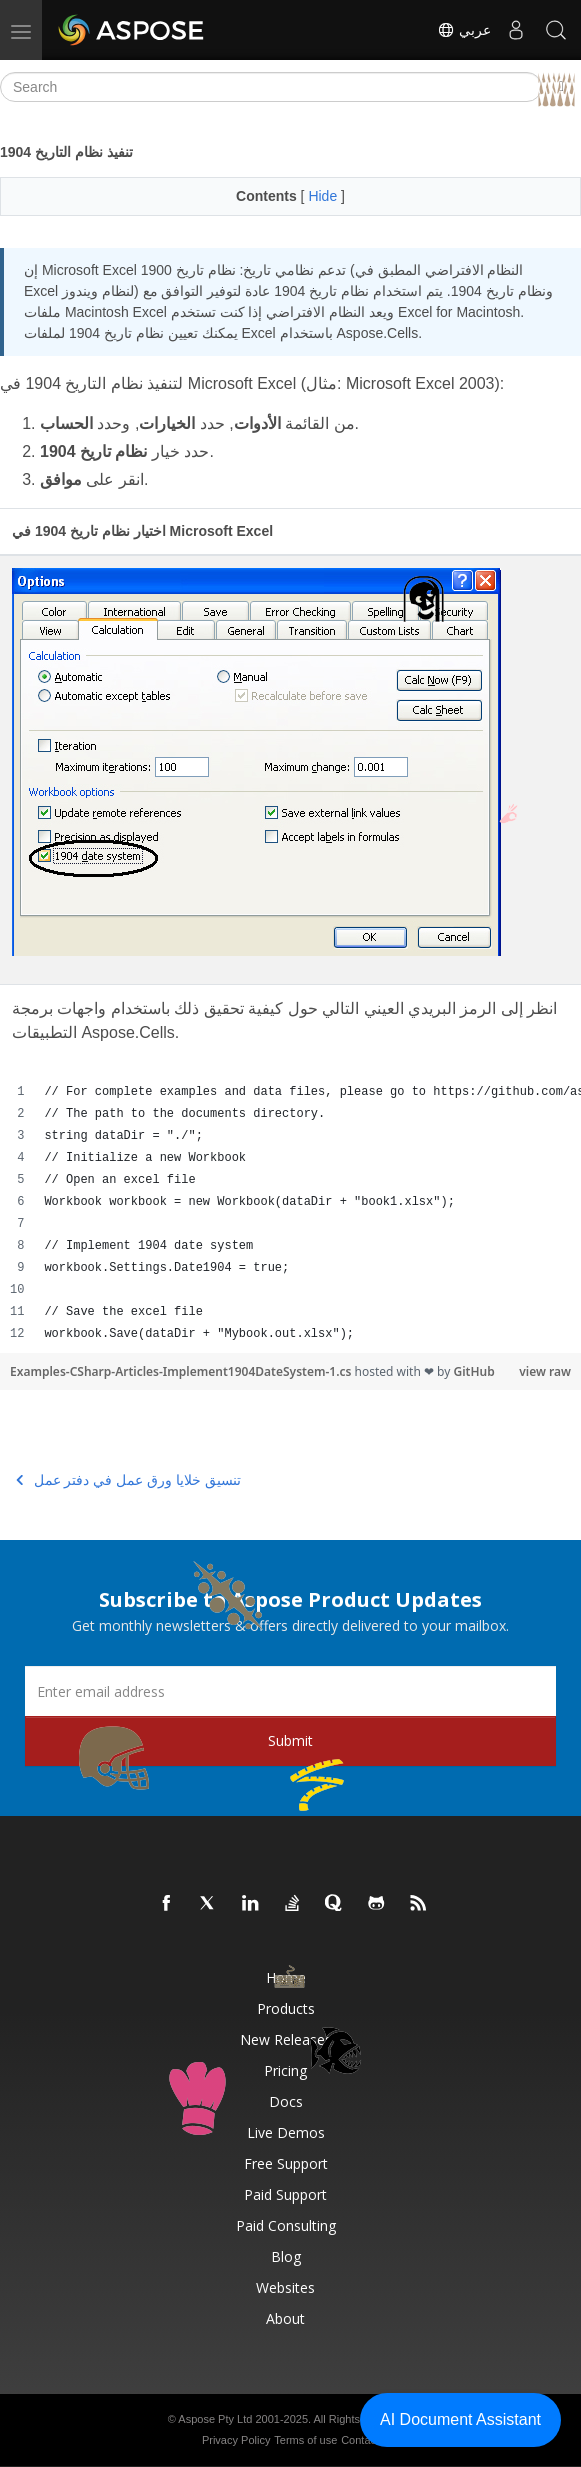 The image size is (581, 2467). I want to click on access measurement or dimension tools, so click(317, 1785).